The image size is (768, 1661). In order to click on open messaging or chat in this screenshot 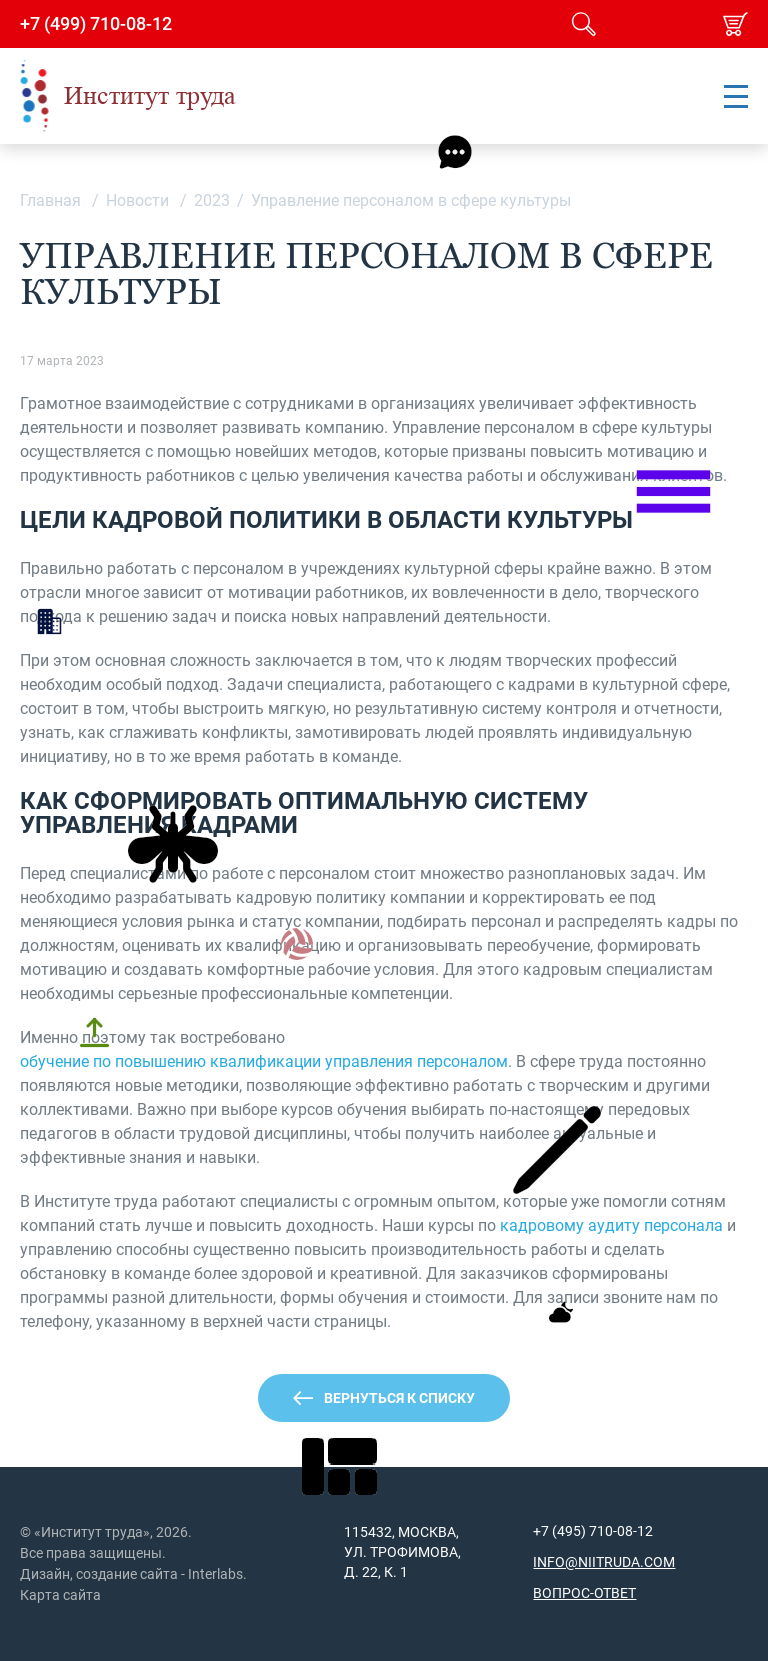, I will do `click(455, 152)`.